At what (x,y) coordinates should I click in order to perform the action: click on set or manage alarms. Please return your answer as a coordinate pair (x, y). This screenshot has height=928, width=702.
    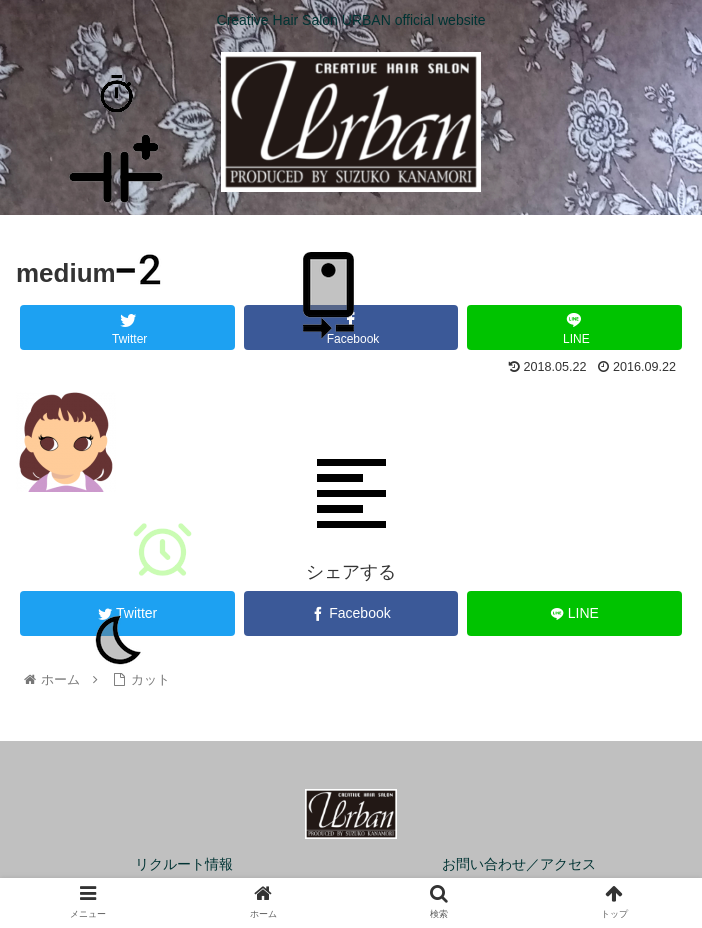
    Looking at the image, I should click on (162, 549).